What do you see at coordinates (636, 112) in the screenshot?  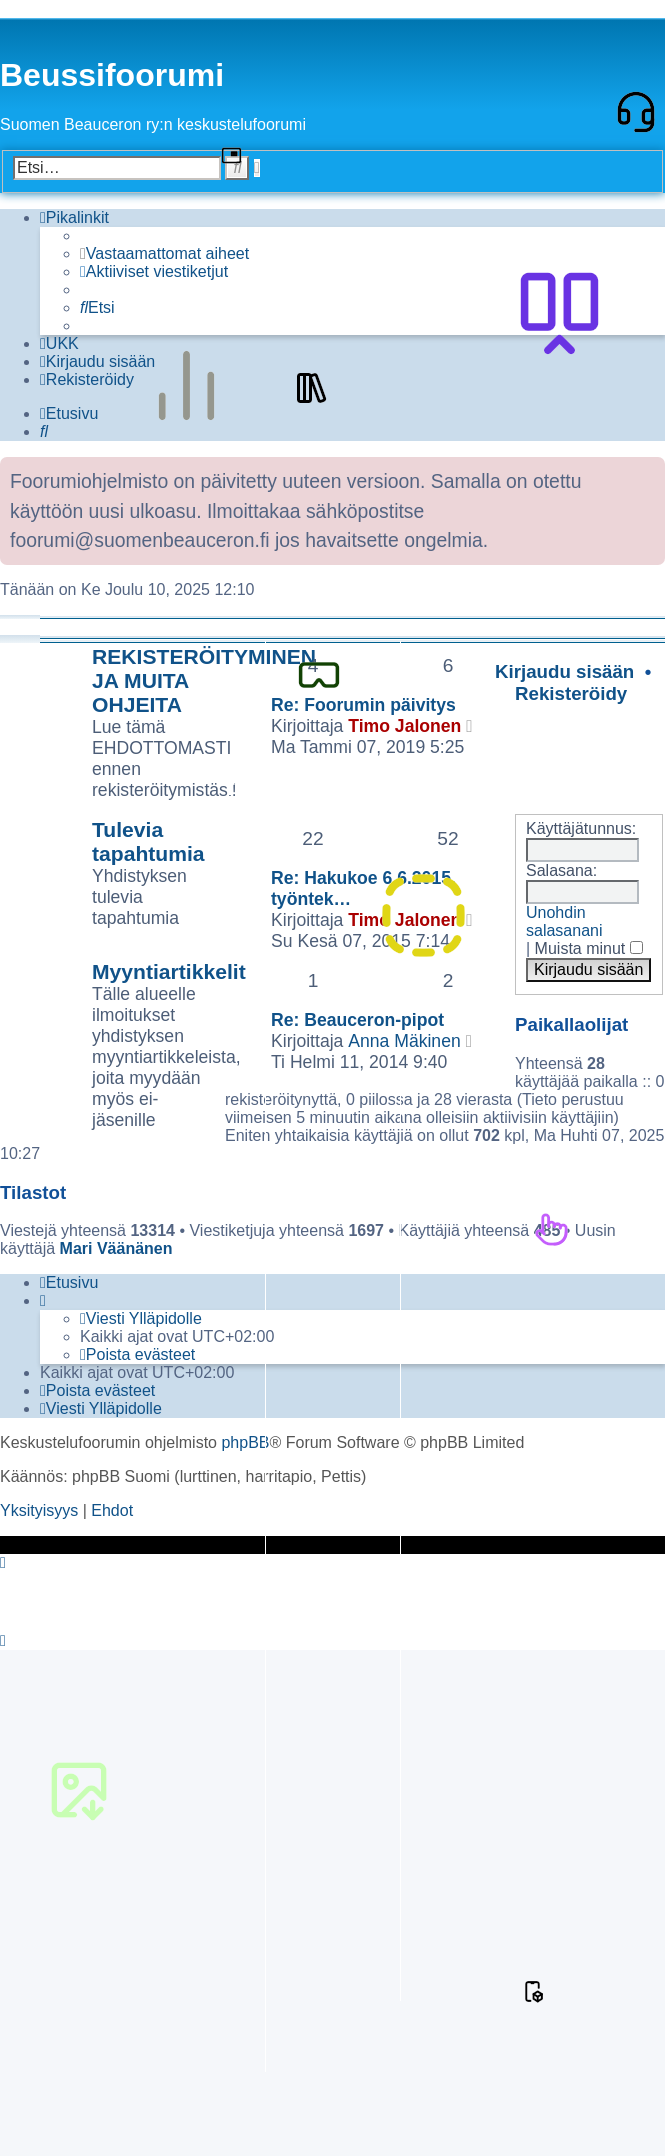 I see `contact customer support` at bounding box center [636, 112].